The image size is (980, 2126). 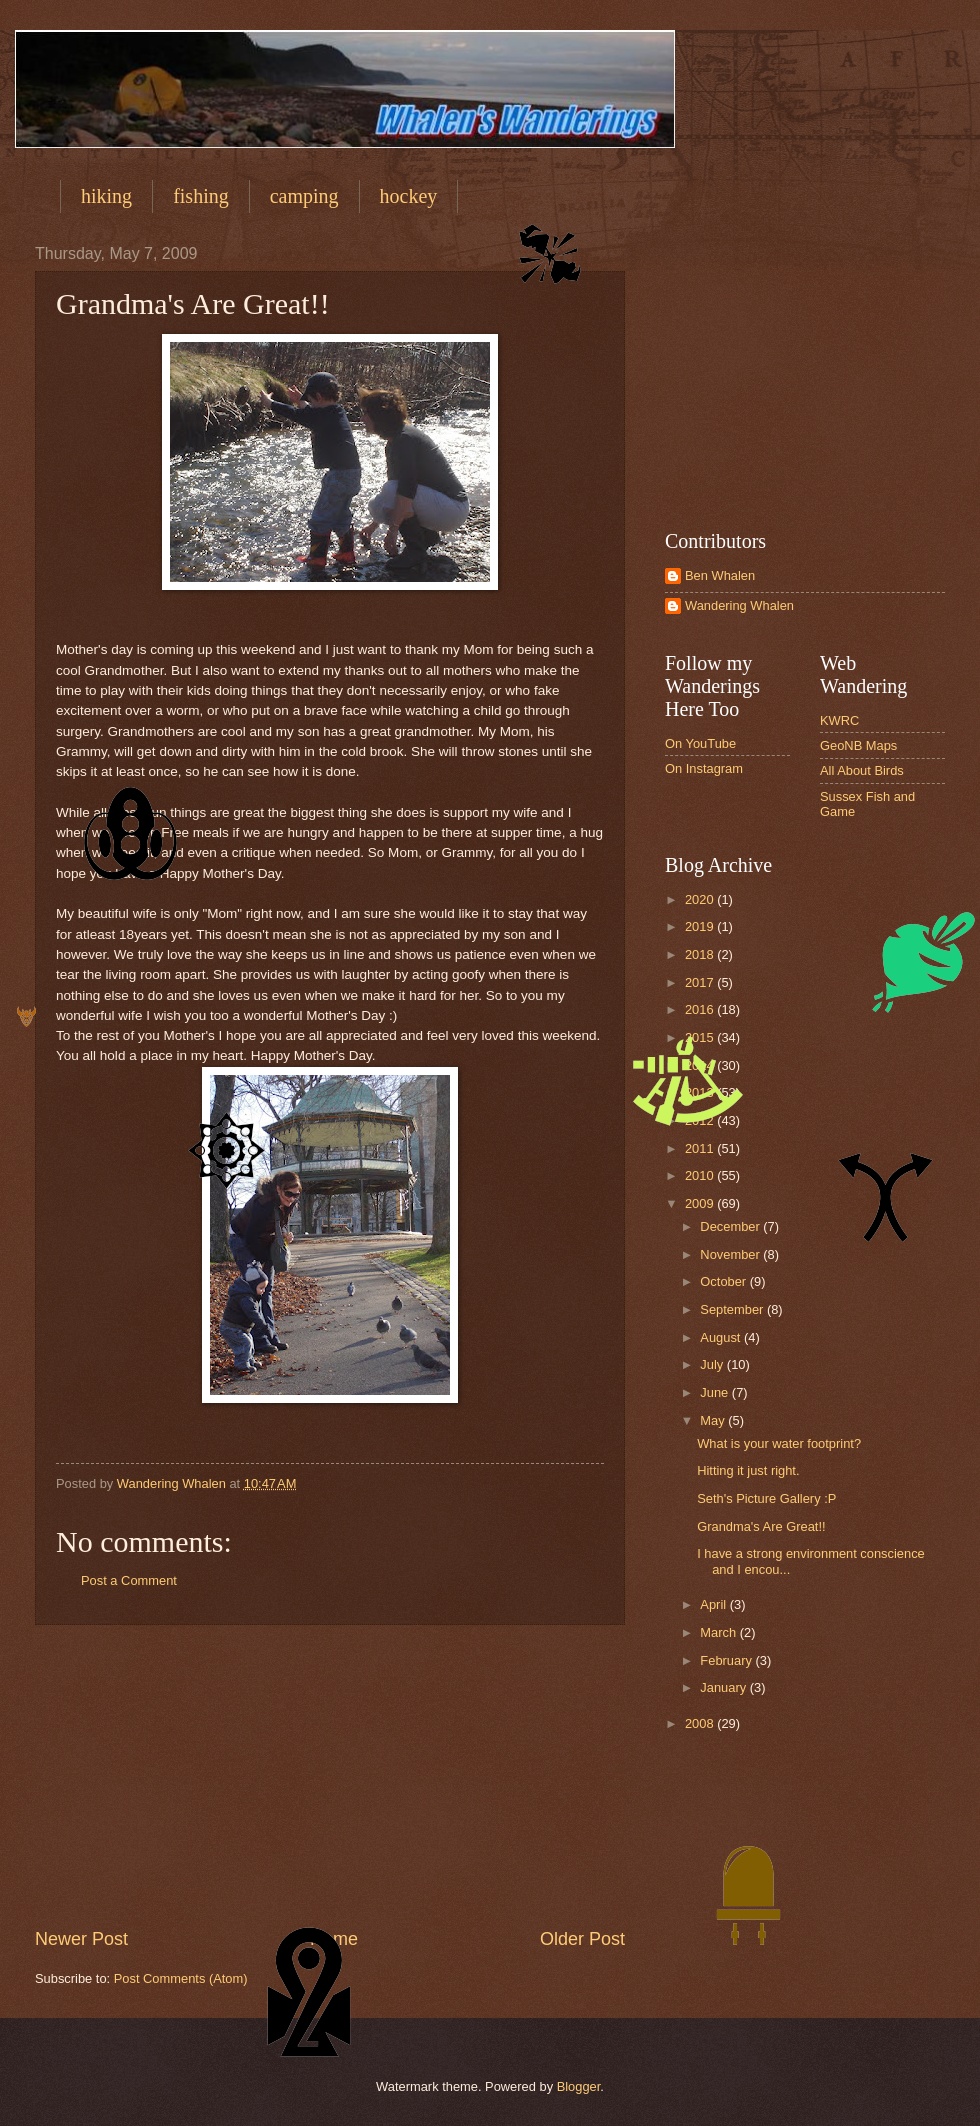 What do you see at coordinates (550, 254) in the screenshot?
I see `indicates a spark or ignition action` at bounding box center [550, 254].